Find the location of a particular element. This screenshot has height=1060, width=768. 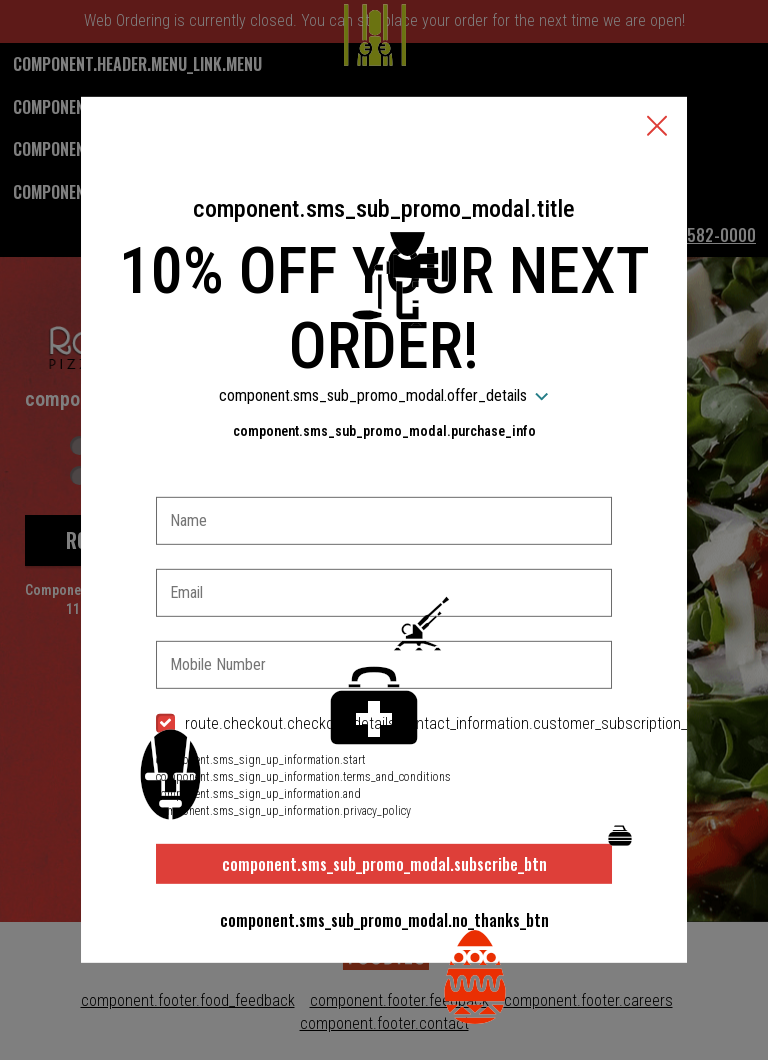

access health or medical features is located at coordinates (374, 701).